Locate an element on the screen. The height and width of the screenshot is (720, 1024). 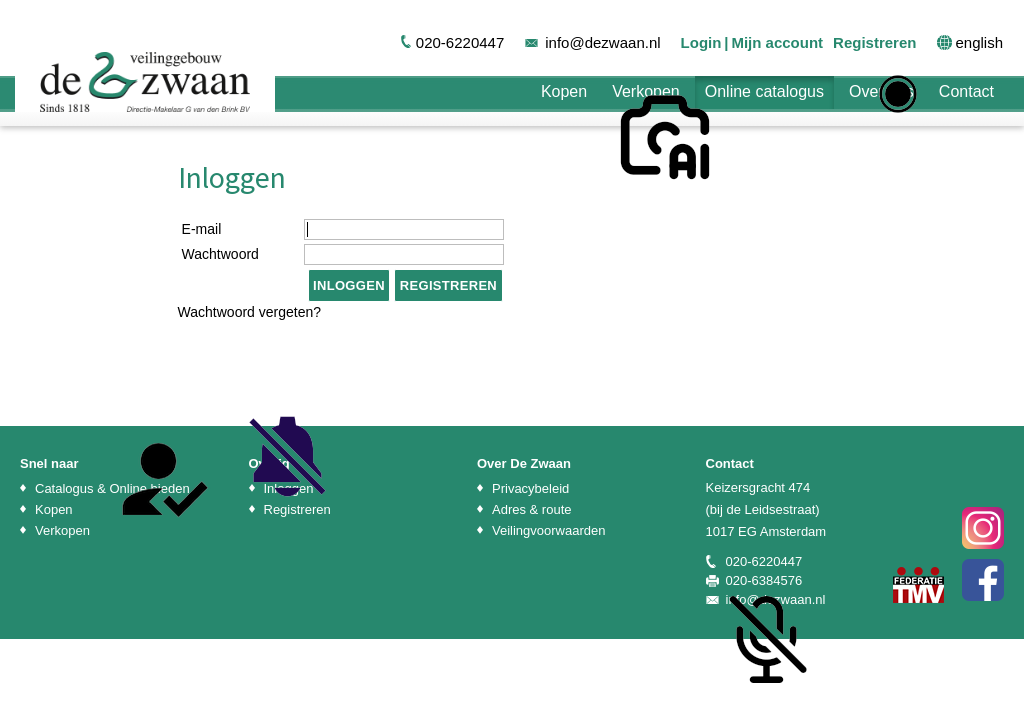
mute notifications is located at coordinates (287, 456).